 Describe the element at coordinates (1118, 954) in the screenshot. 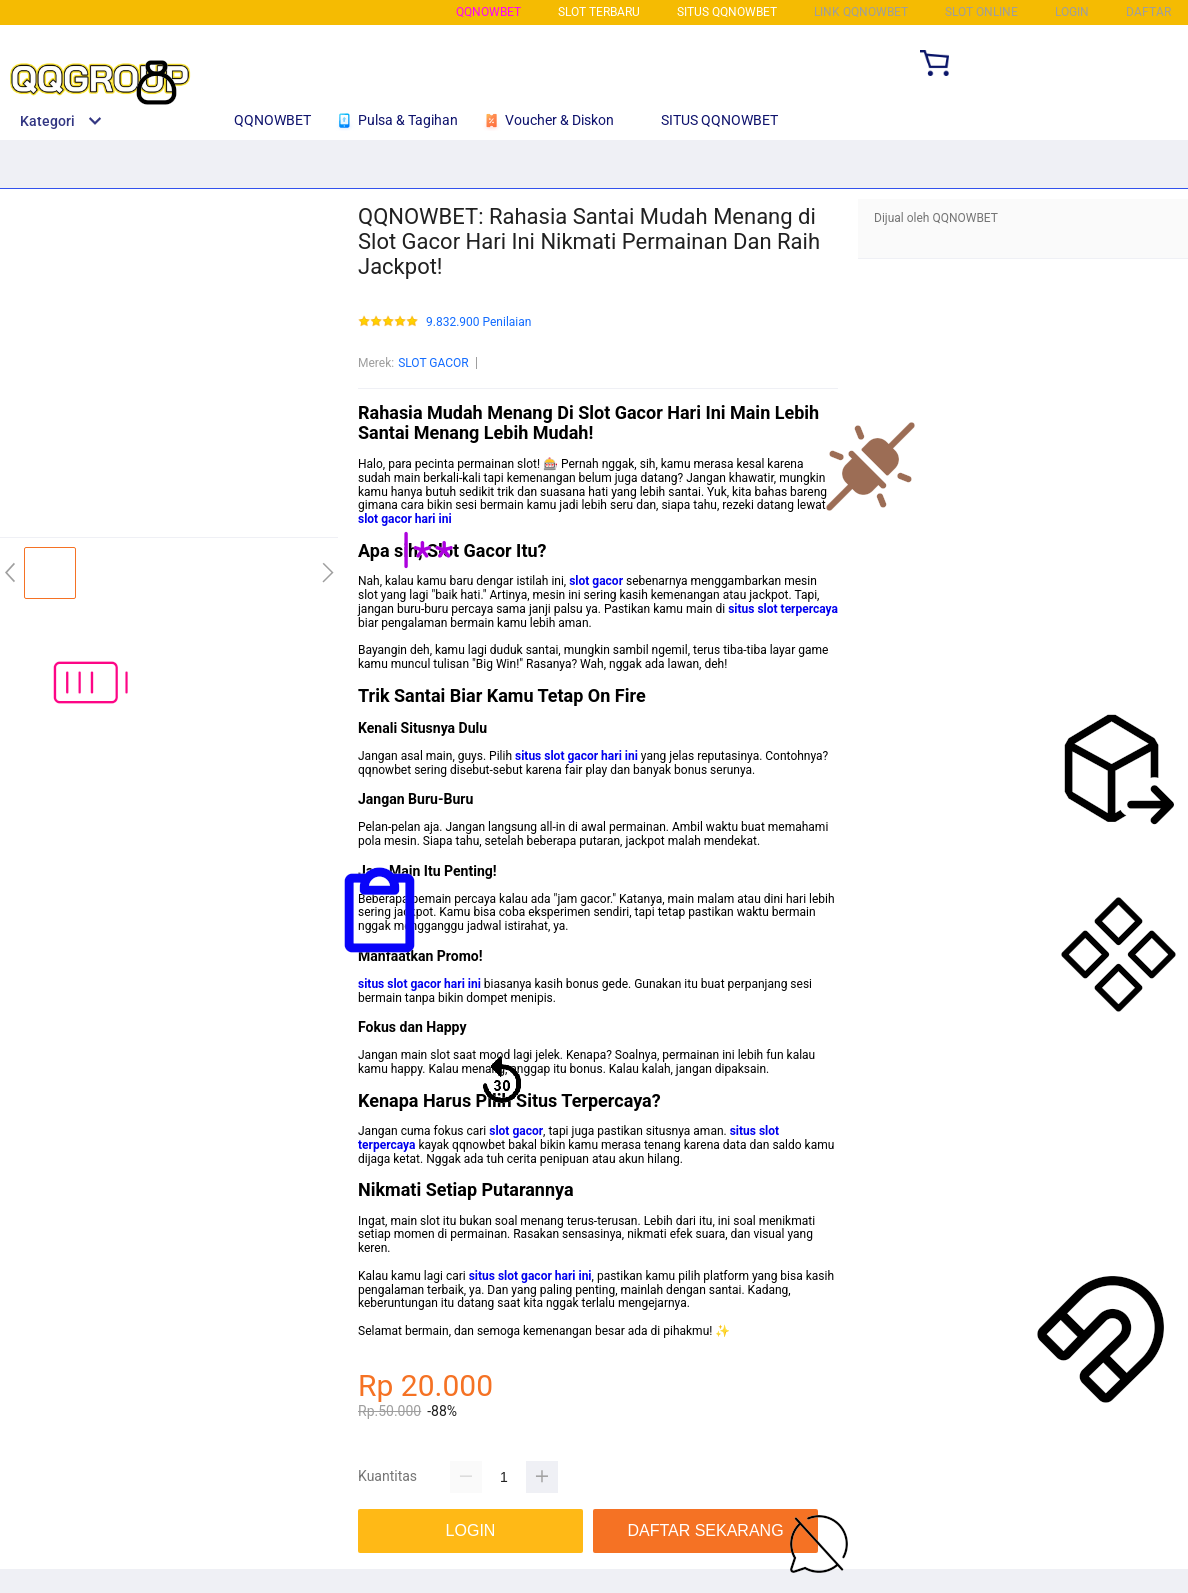

I see `access quick actions or app grid` at that location.